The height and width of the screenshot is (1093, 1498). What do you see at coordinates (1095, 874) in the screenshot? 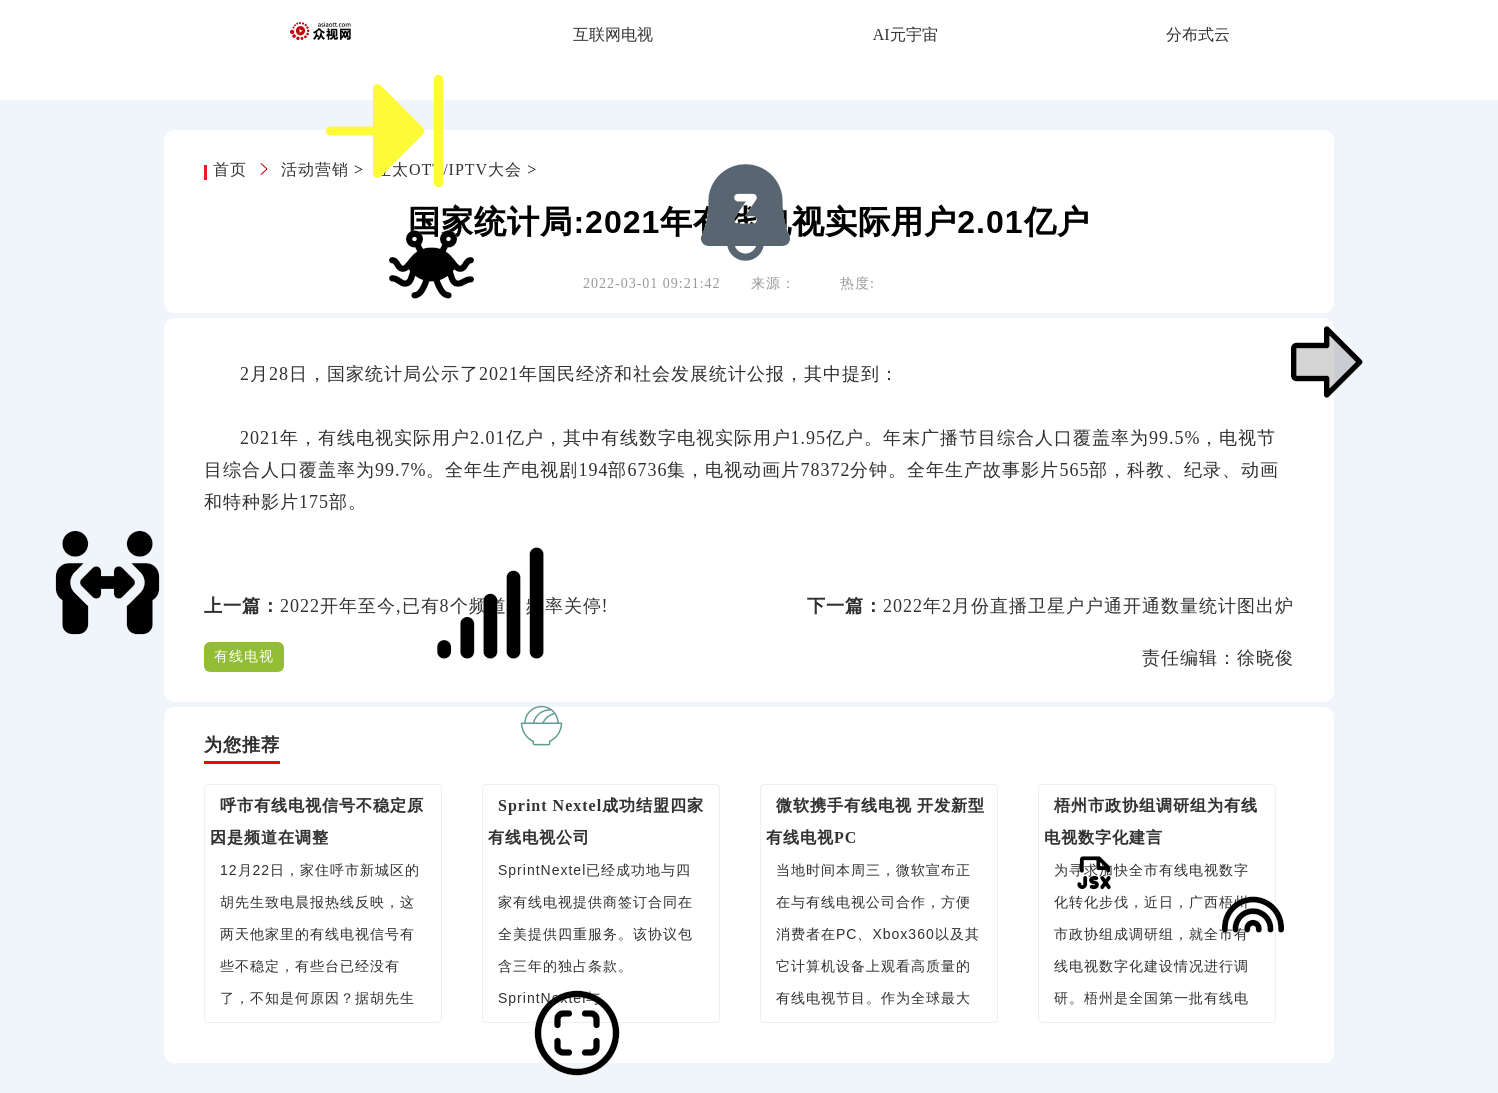
I see `jsx file type indicator` at bounding box center [1095, 874].